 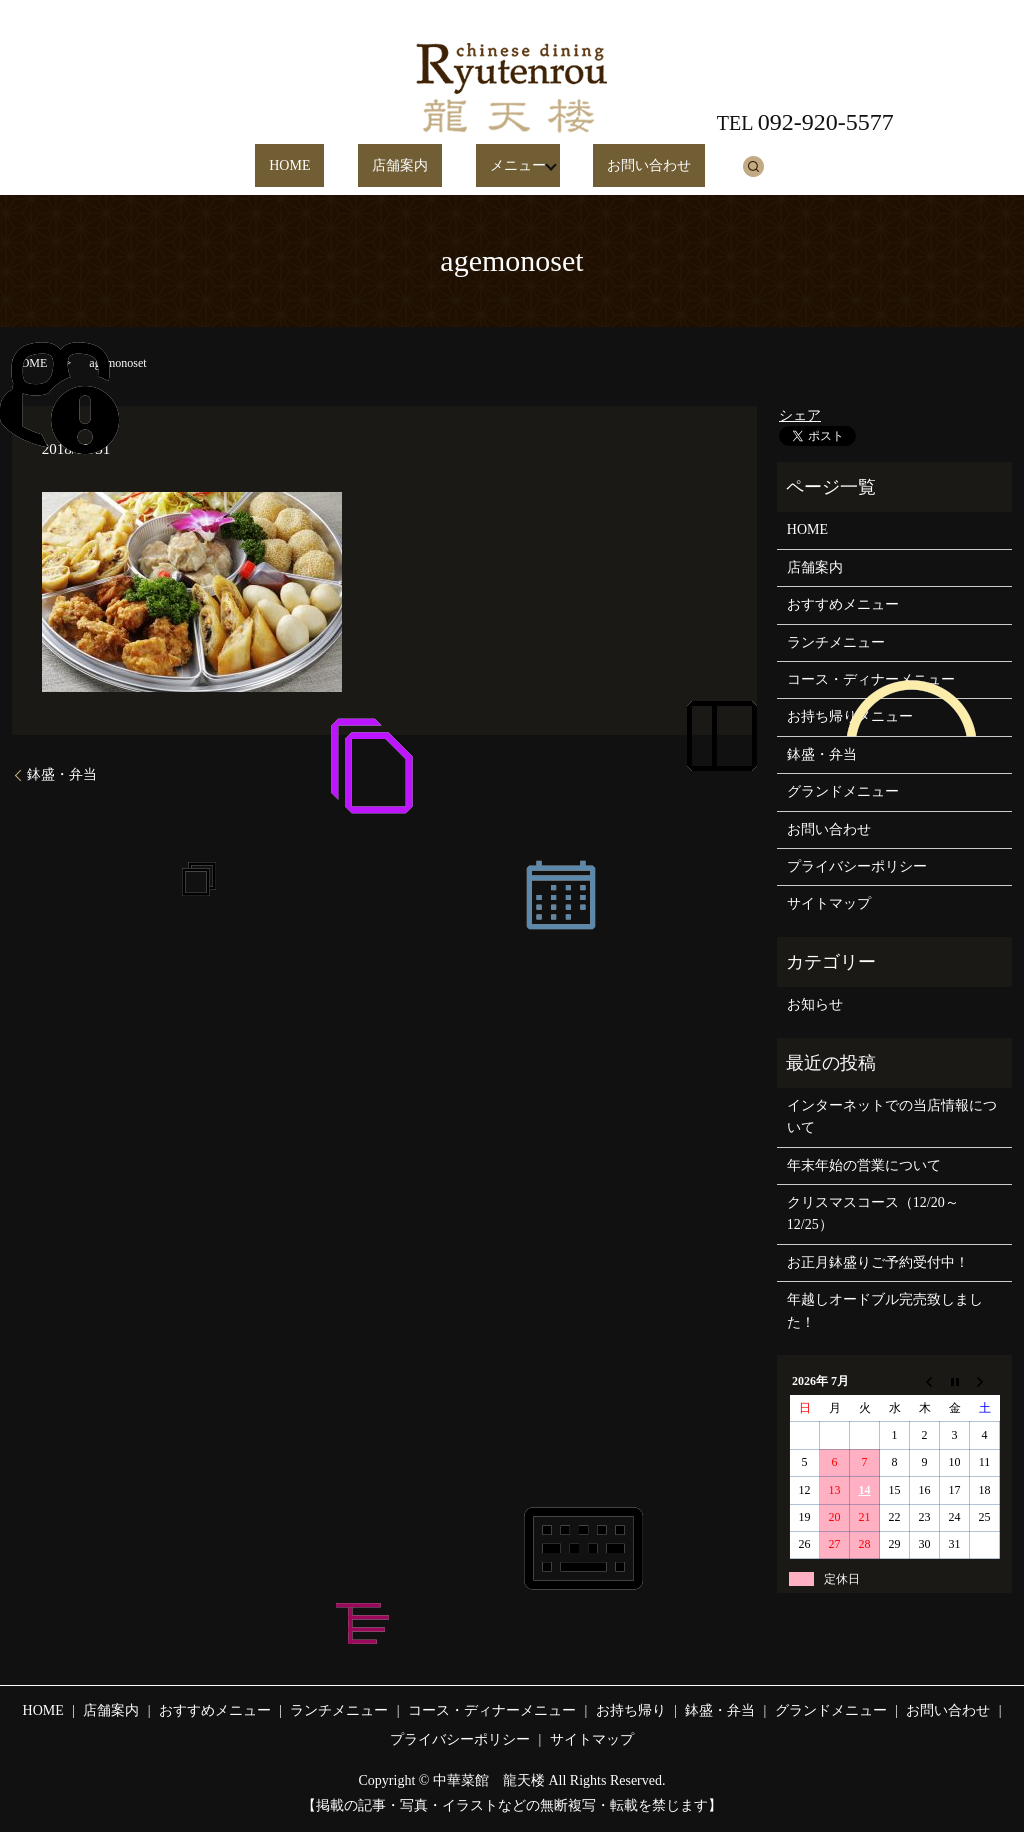 What do you see at coordinates (911, 745) in the screenshot?
I see `indicates content is loading` at bounding box center [911, 745].